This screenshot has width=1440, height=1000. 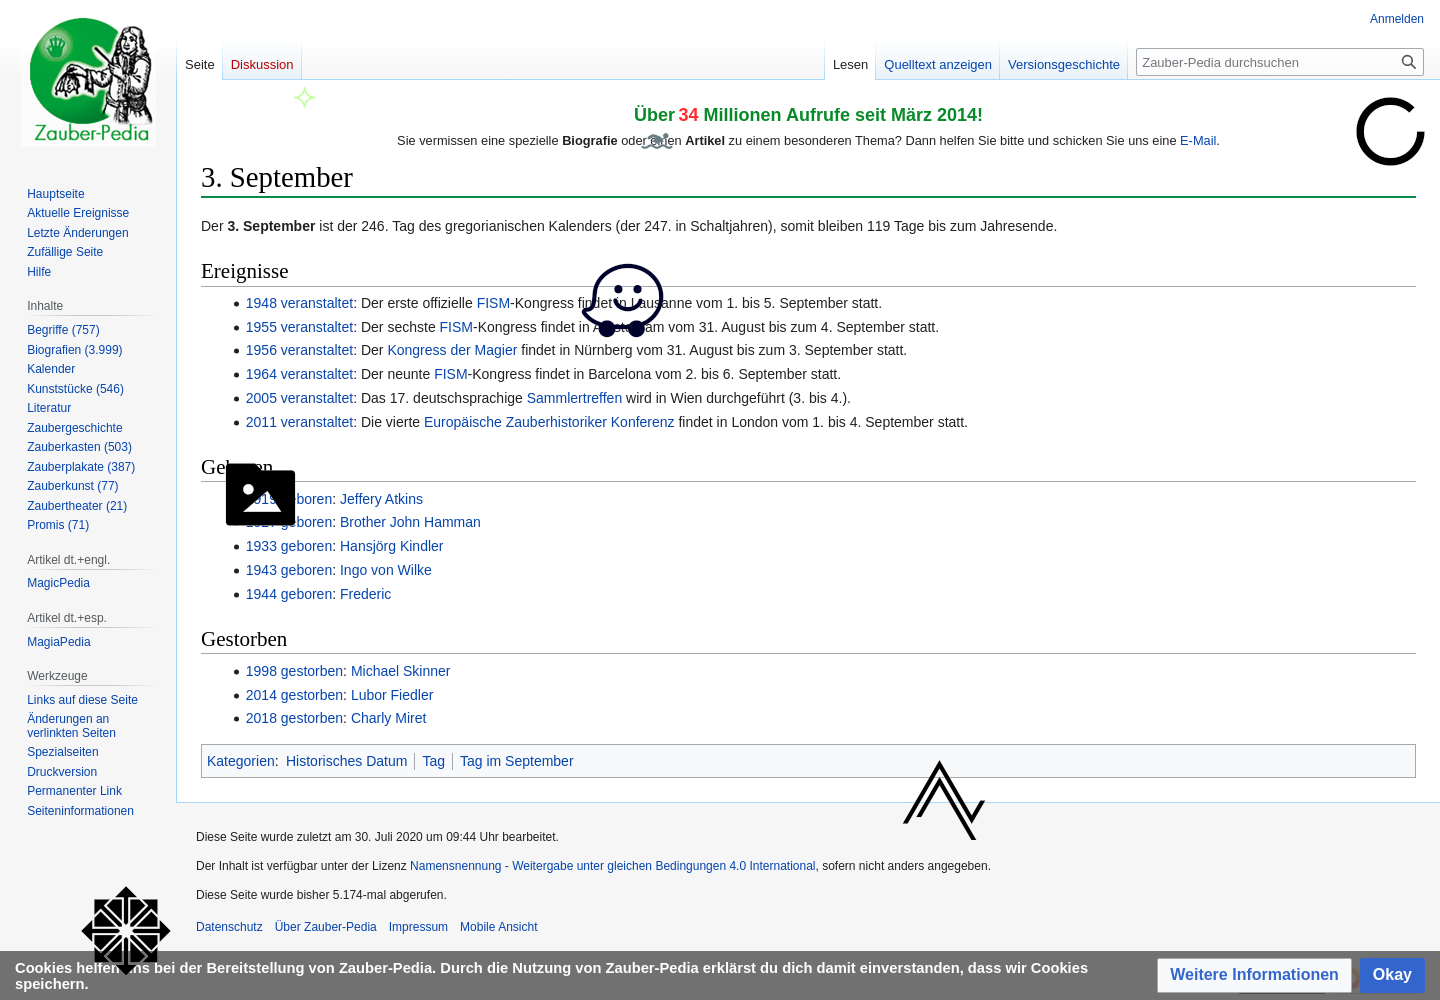 What do you see at coordinates (304, 97) in the screenshot?
I see `open Google Gemini AI assistant` at bounding box center [304, 97].